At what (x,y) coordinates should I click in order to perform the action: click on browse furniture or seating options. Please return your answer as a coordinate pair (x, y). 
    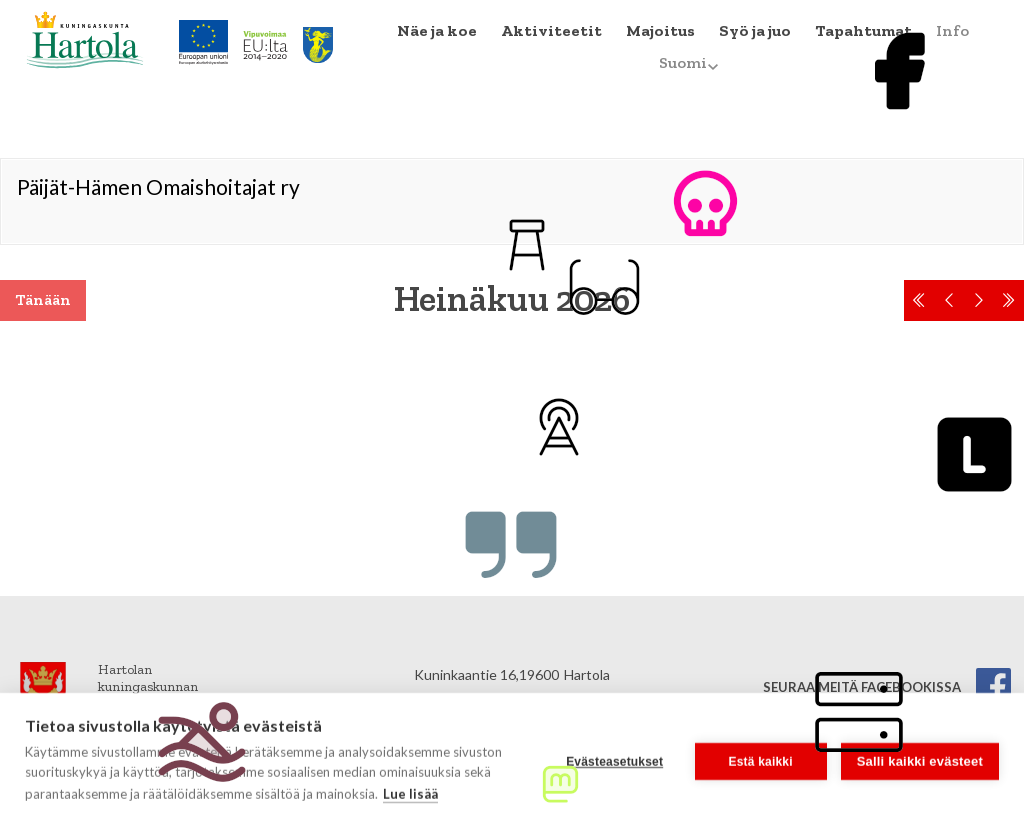
    Looking at the image, I should click on (527, 245).